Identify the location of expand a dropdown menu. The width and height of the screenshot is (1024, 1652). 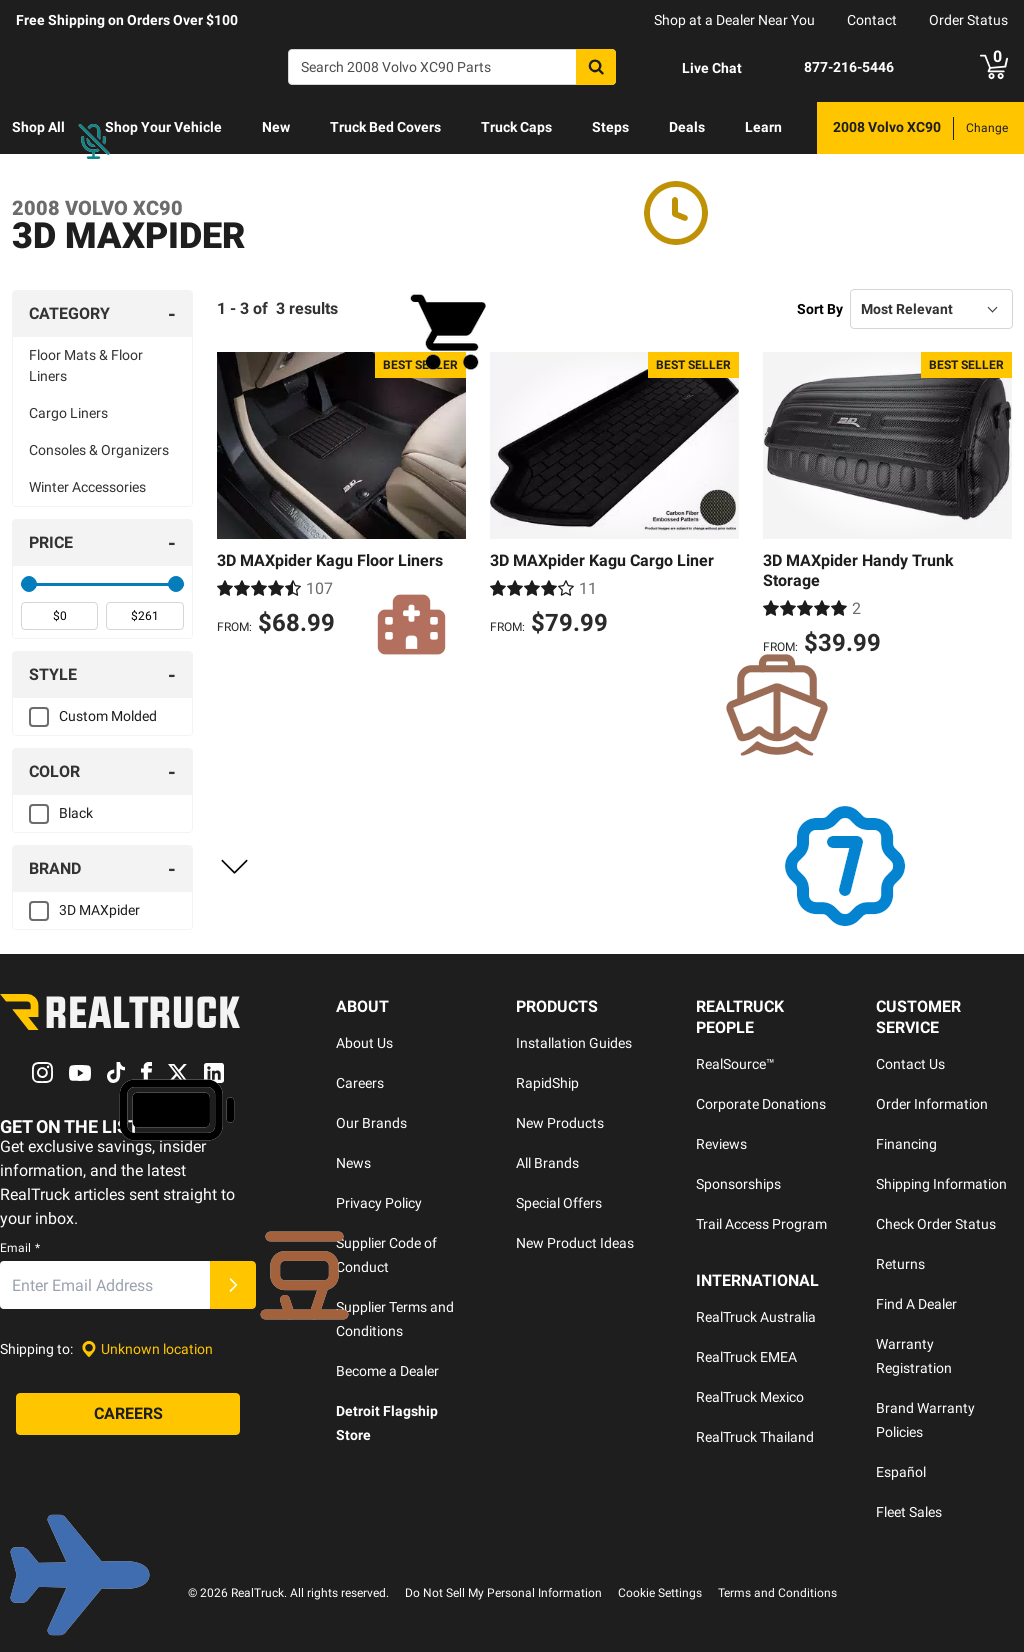
(234, 865).